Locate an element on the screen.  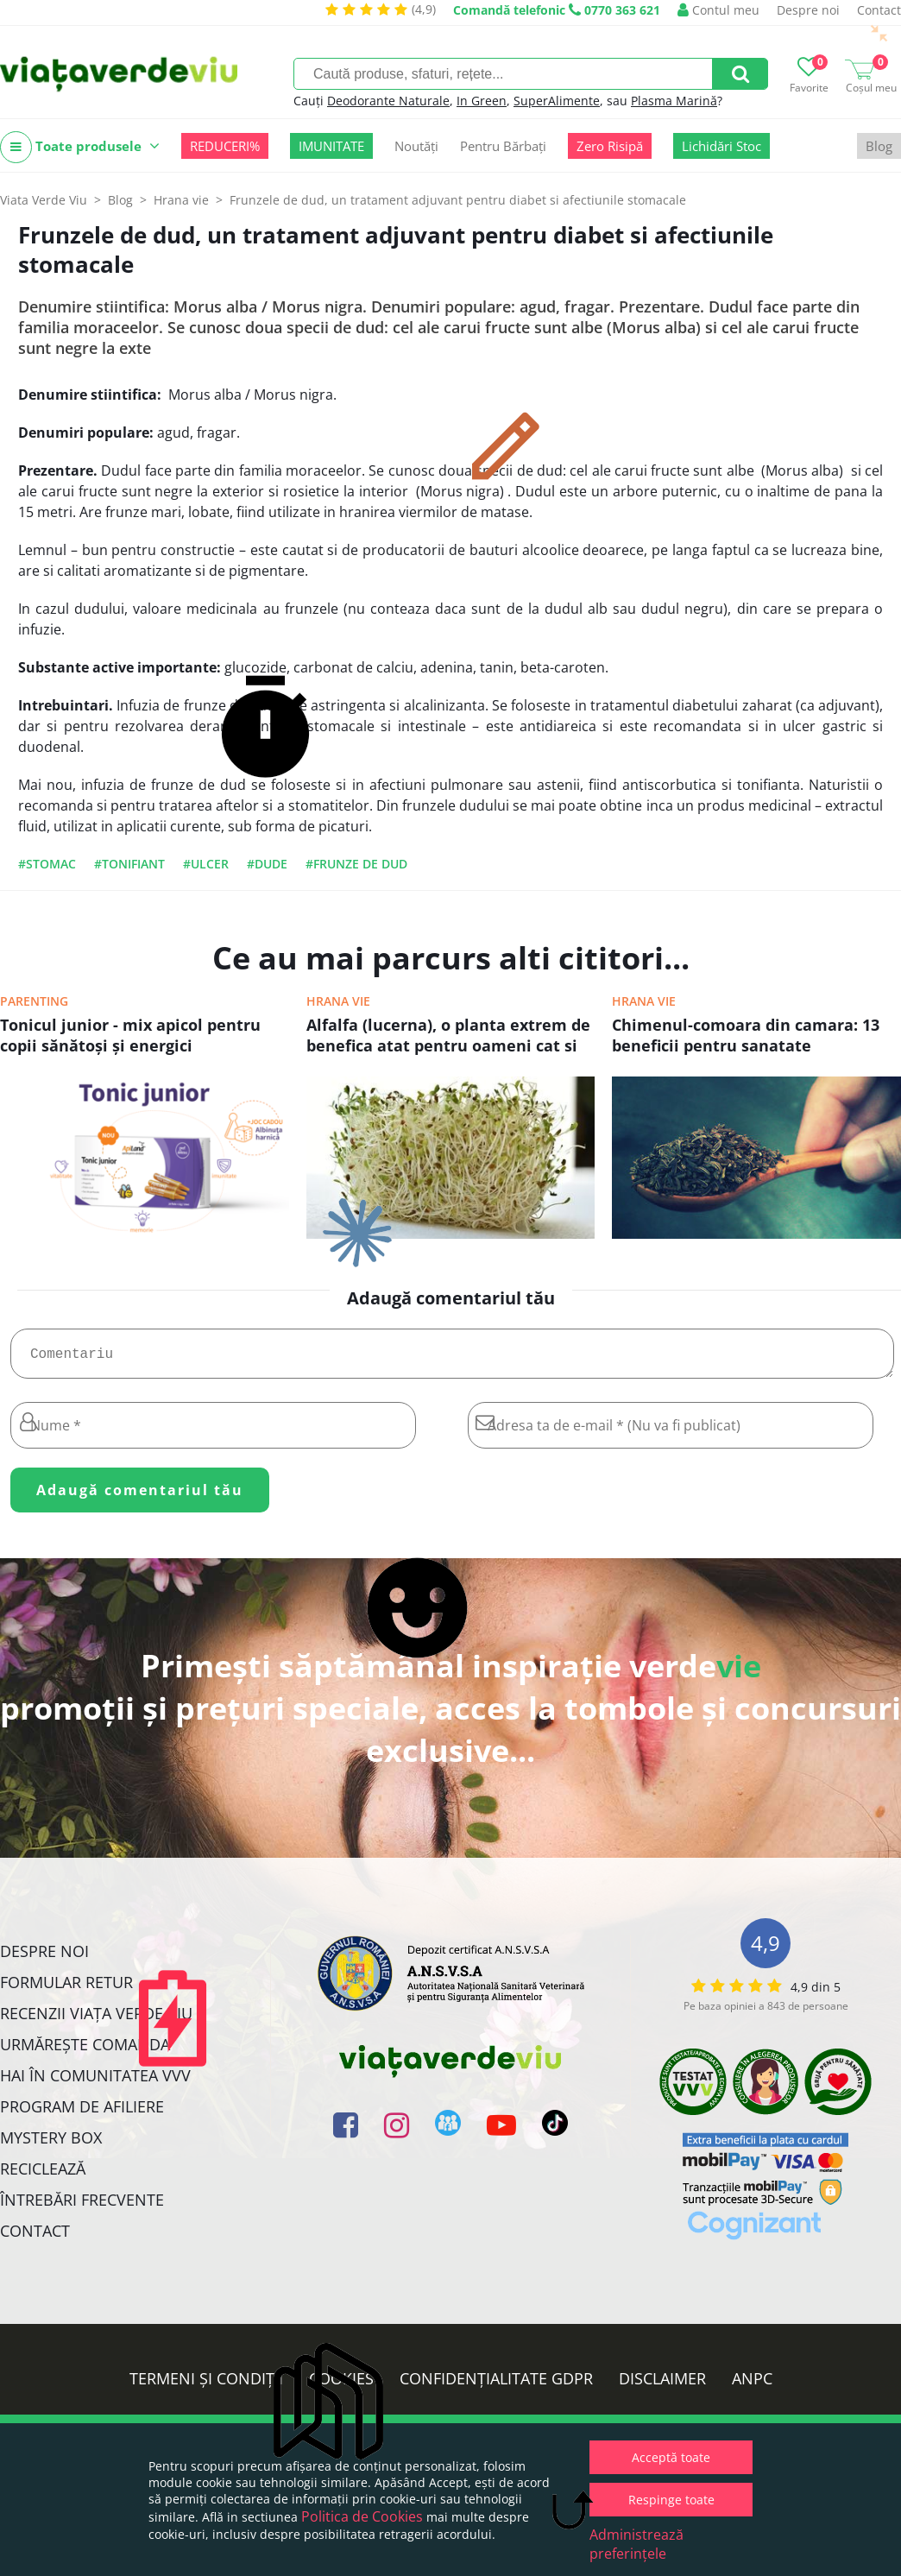
redo or repeat the last action is located at coordinates (570, 2510).